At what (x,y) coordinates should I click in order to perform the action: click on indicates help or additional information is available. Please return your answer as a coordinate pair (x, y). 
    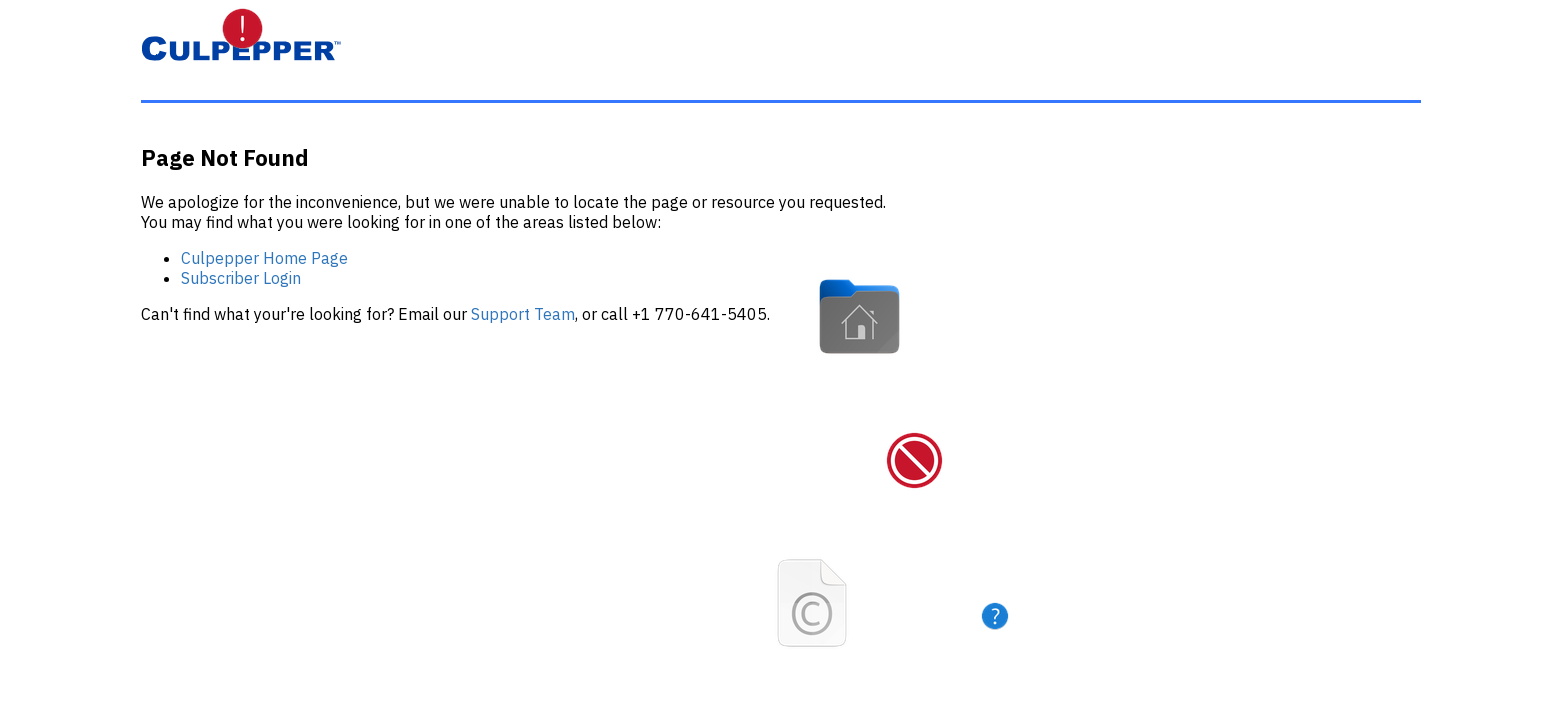
    Looking at the image, I should click on (995, 616).